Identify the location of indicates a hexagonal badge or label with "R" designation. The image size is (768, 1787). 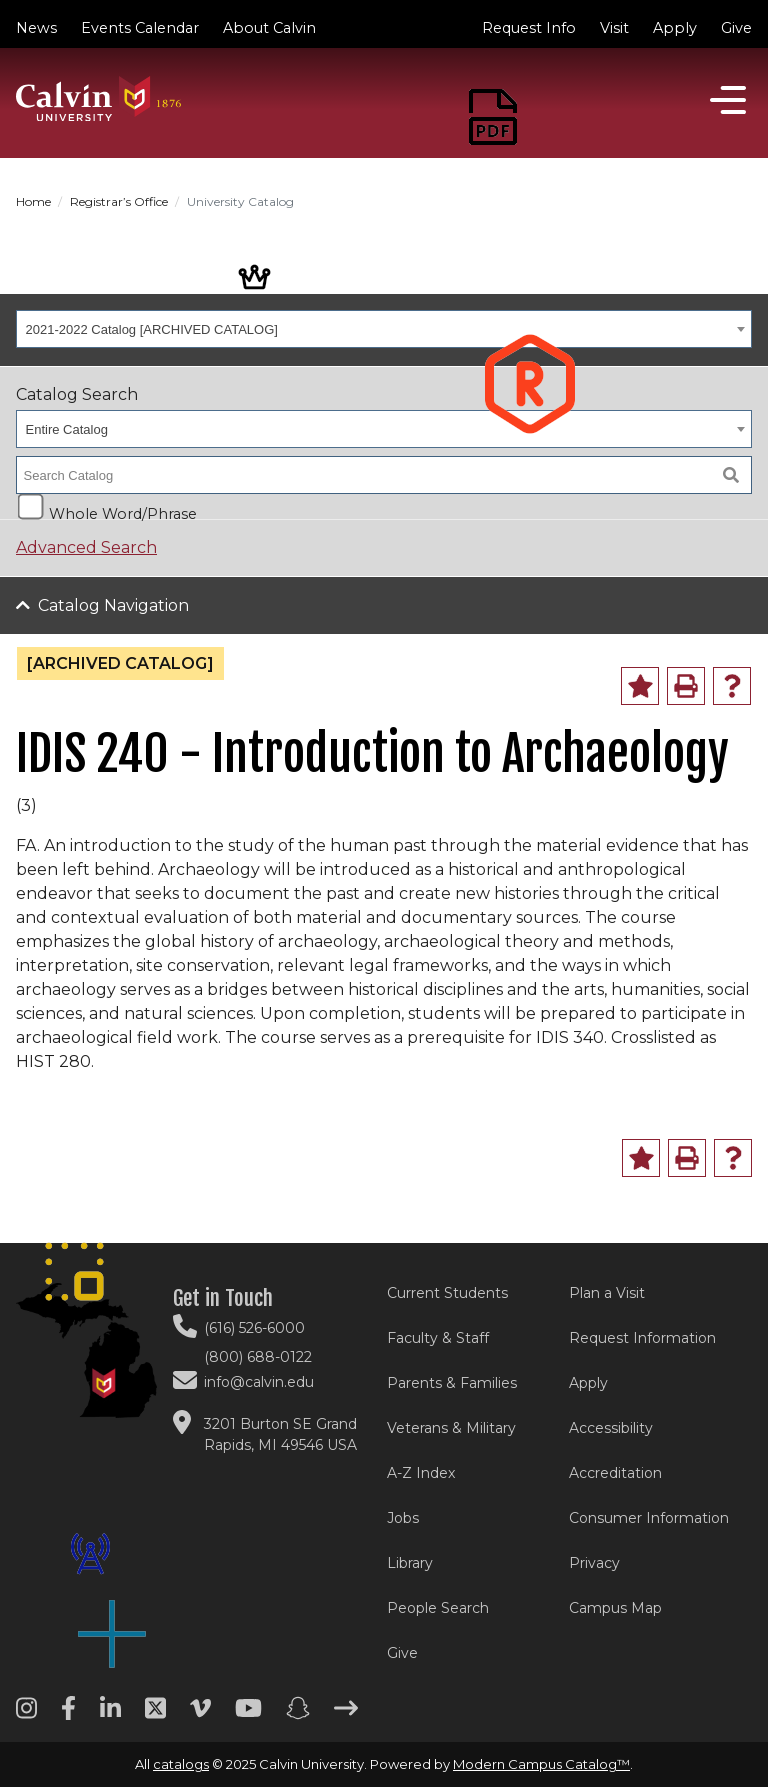
(530, 384).